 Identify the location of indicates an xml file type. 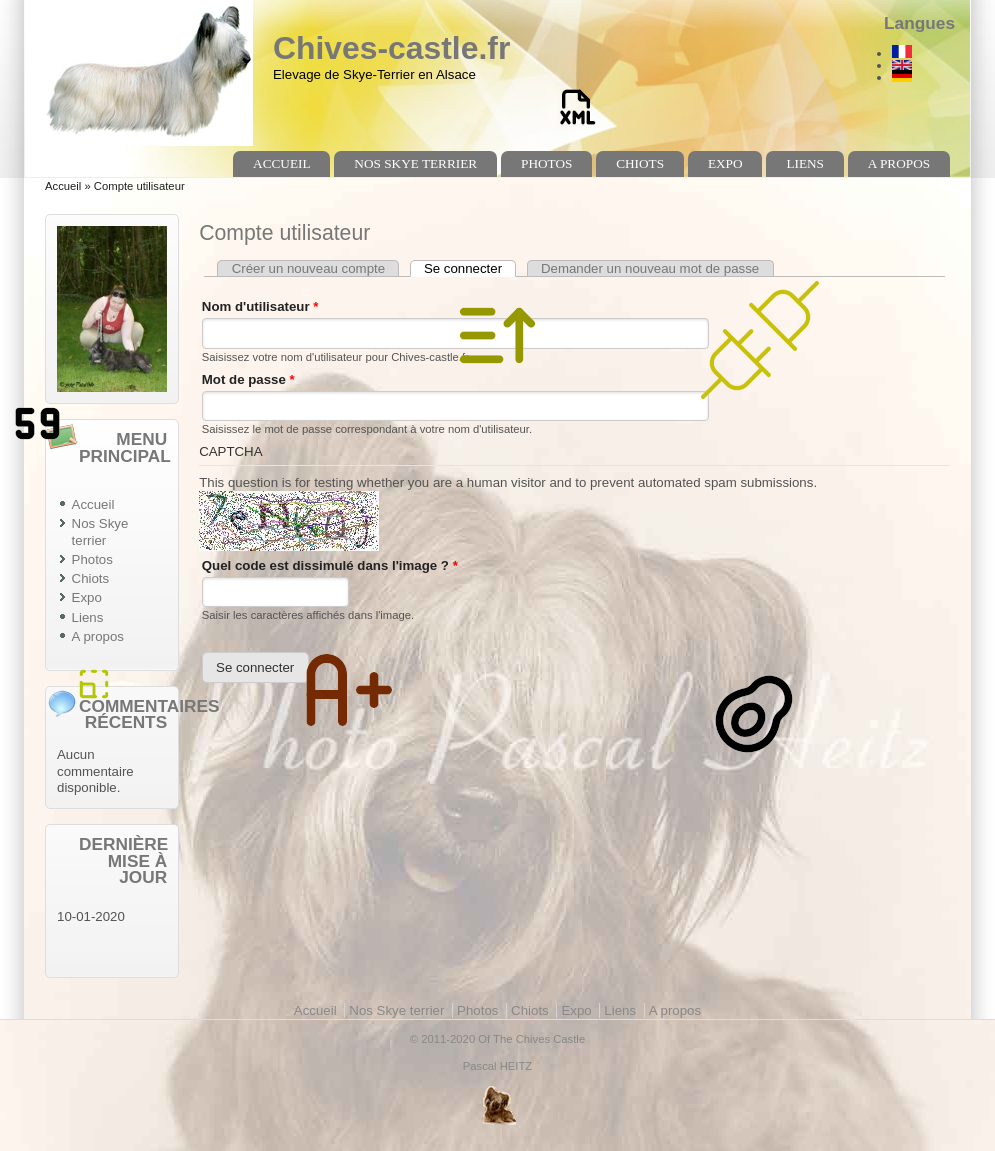
(576, 107).